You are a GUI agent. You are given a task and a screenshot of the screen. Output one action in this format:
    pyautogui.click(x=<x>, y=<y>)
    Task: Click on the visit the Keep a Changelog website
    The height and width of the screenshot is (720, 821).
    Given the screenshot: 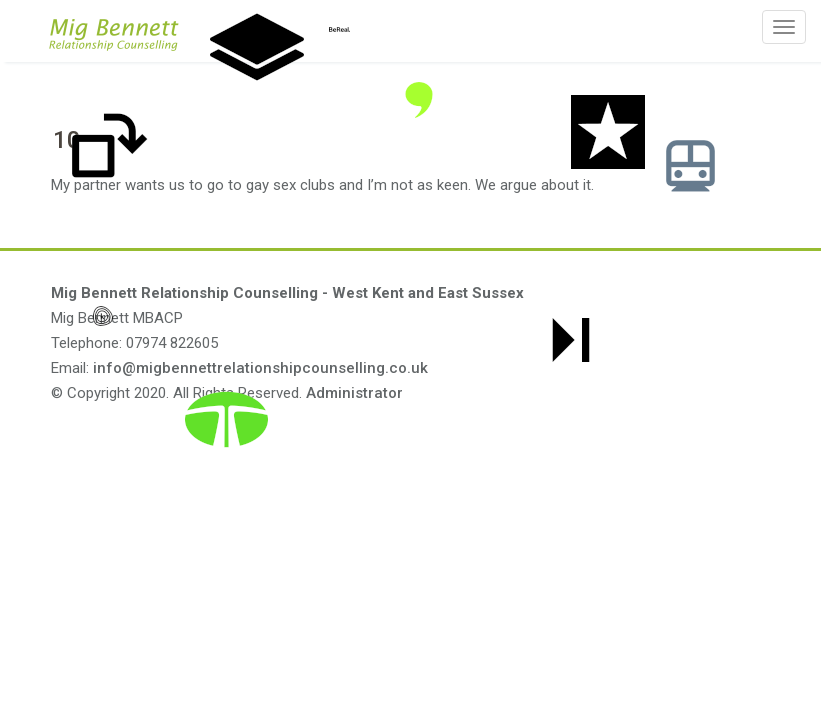 What is the action you would take?
    pyautogui.click(x=103, y=316)
    